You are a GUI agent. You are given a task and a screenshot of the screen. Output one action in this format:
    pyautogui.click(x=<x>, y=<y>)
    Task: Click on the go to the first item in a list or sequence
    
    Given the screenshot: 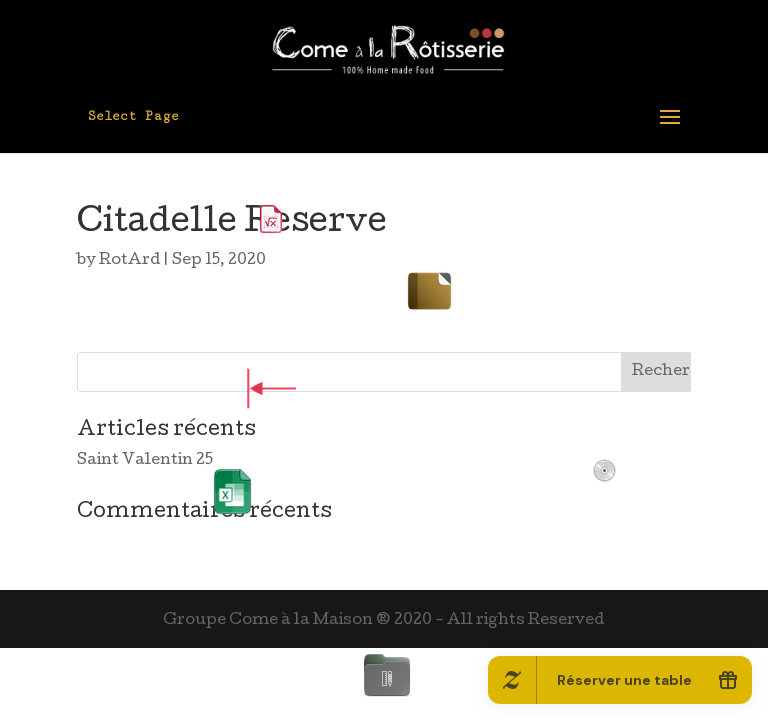 What is the action you would take?
    pyautogui.click(x=271, y=388)
    